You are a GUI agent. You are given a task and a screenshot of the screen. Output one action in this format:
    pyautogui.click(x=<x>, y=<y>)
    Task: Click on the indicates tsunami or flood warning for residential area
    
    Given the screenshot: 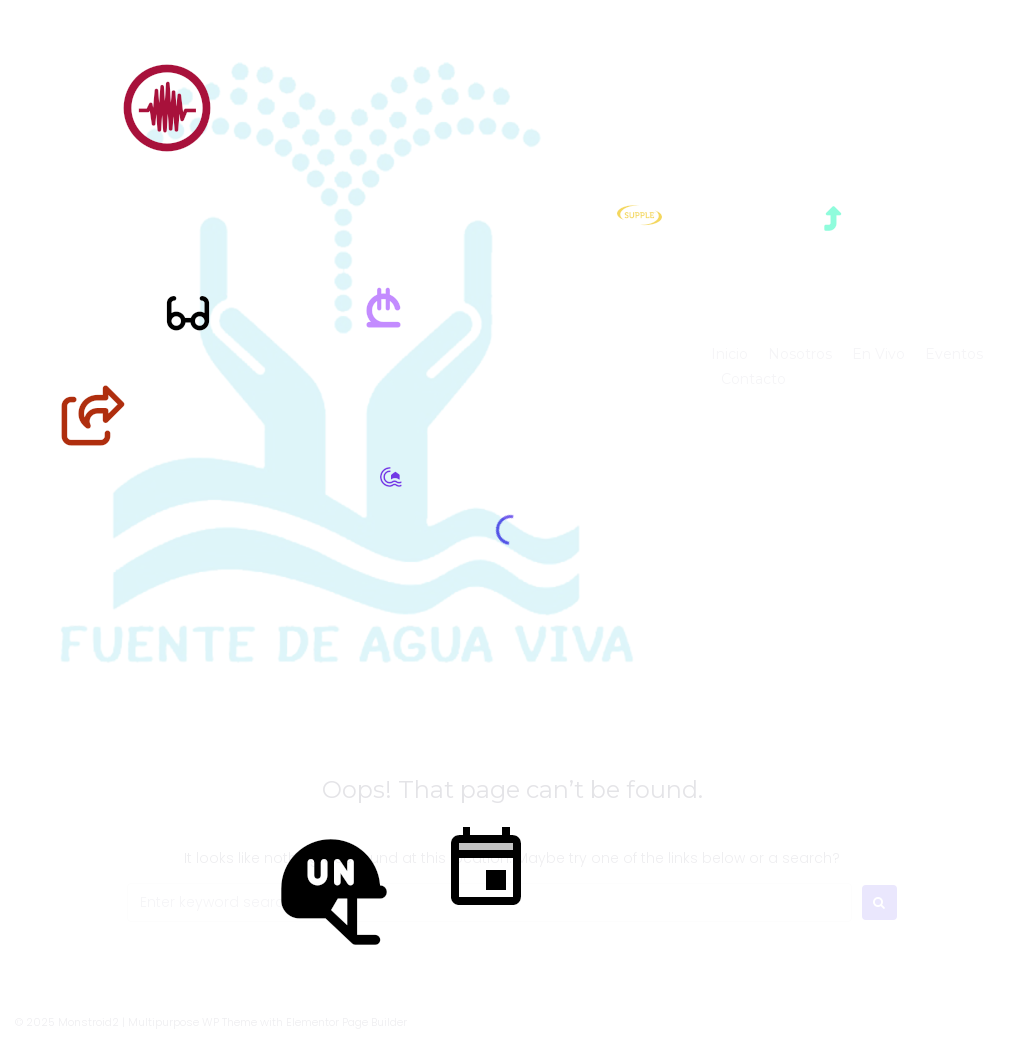 What is the action you would take?
    pyautogui.click(x=391, y=477)
    